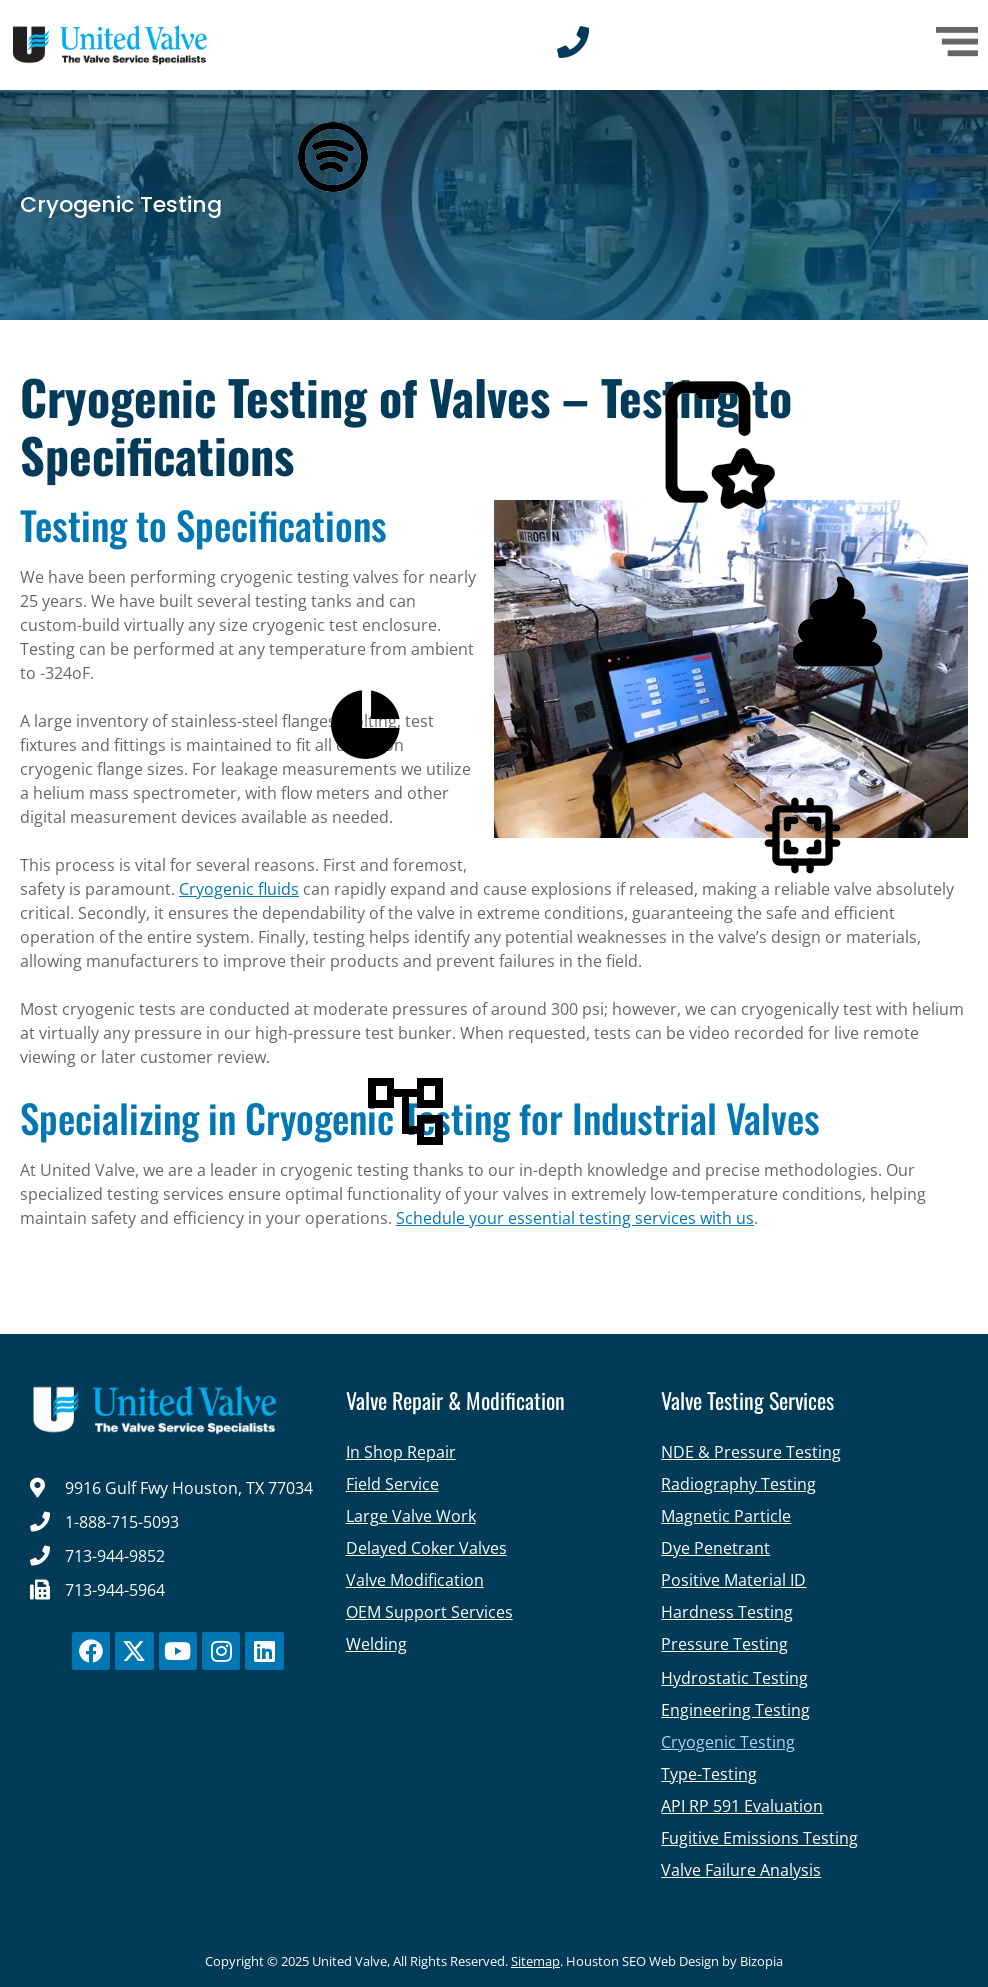  I want to click on view CPU or processor information, so click(802, 835).